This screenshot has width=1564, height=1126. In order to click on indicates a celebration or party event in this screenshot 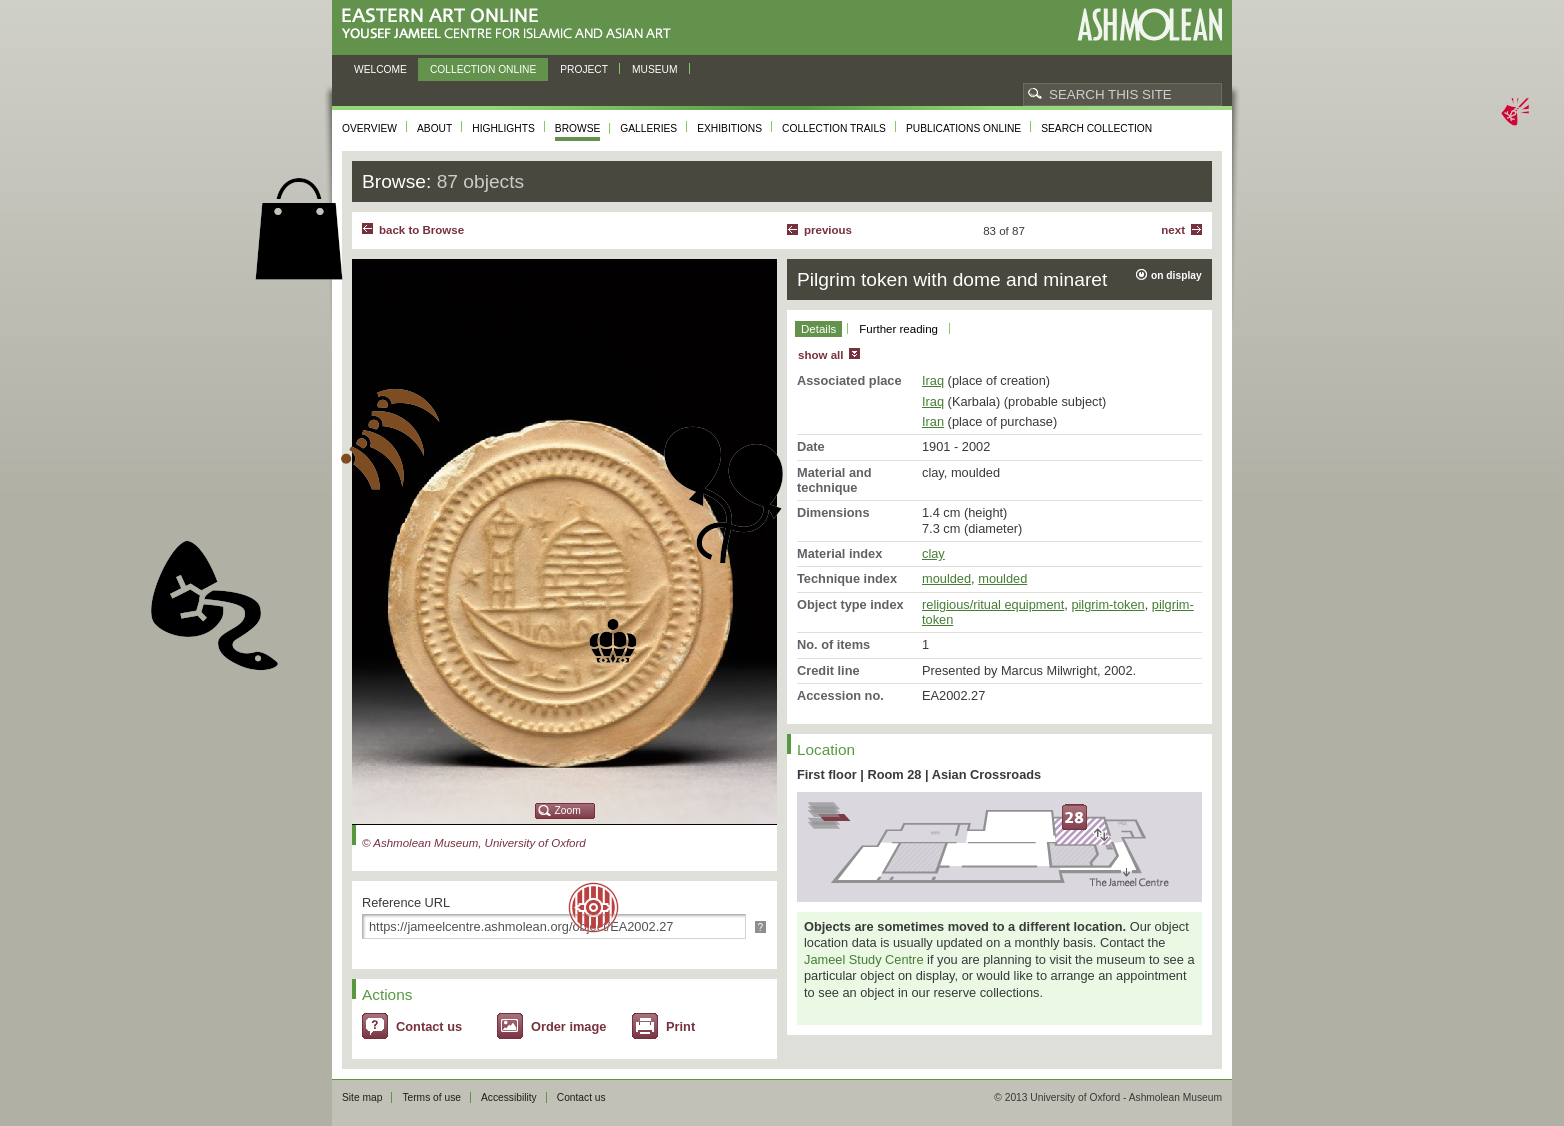, I will do `click(722, 494)`.